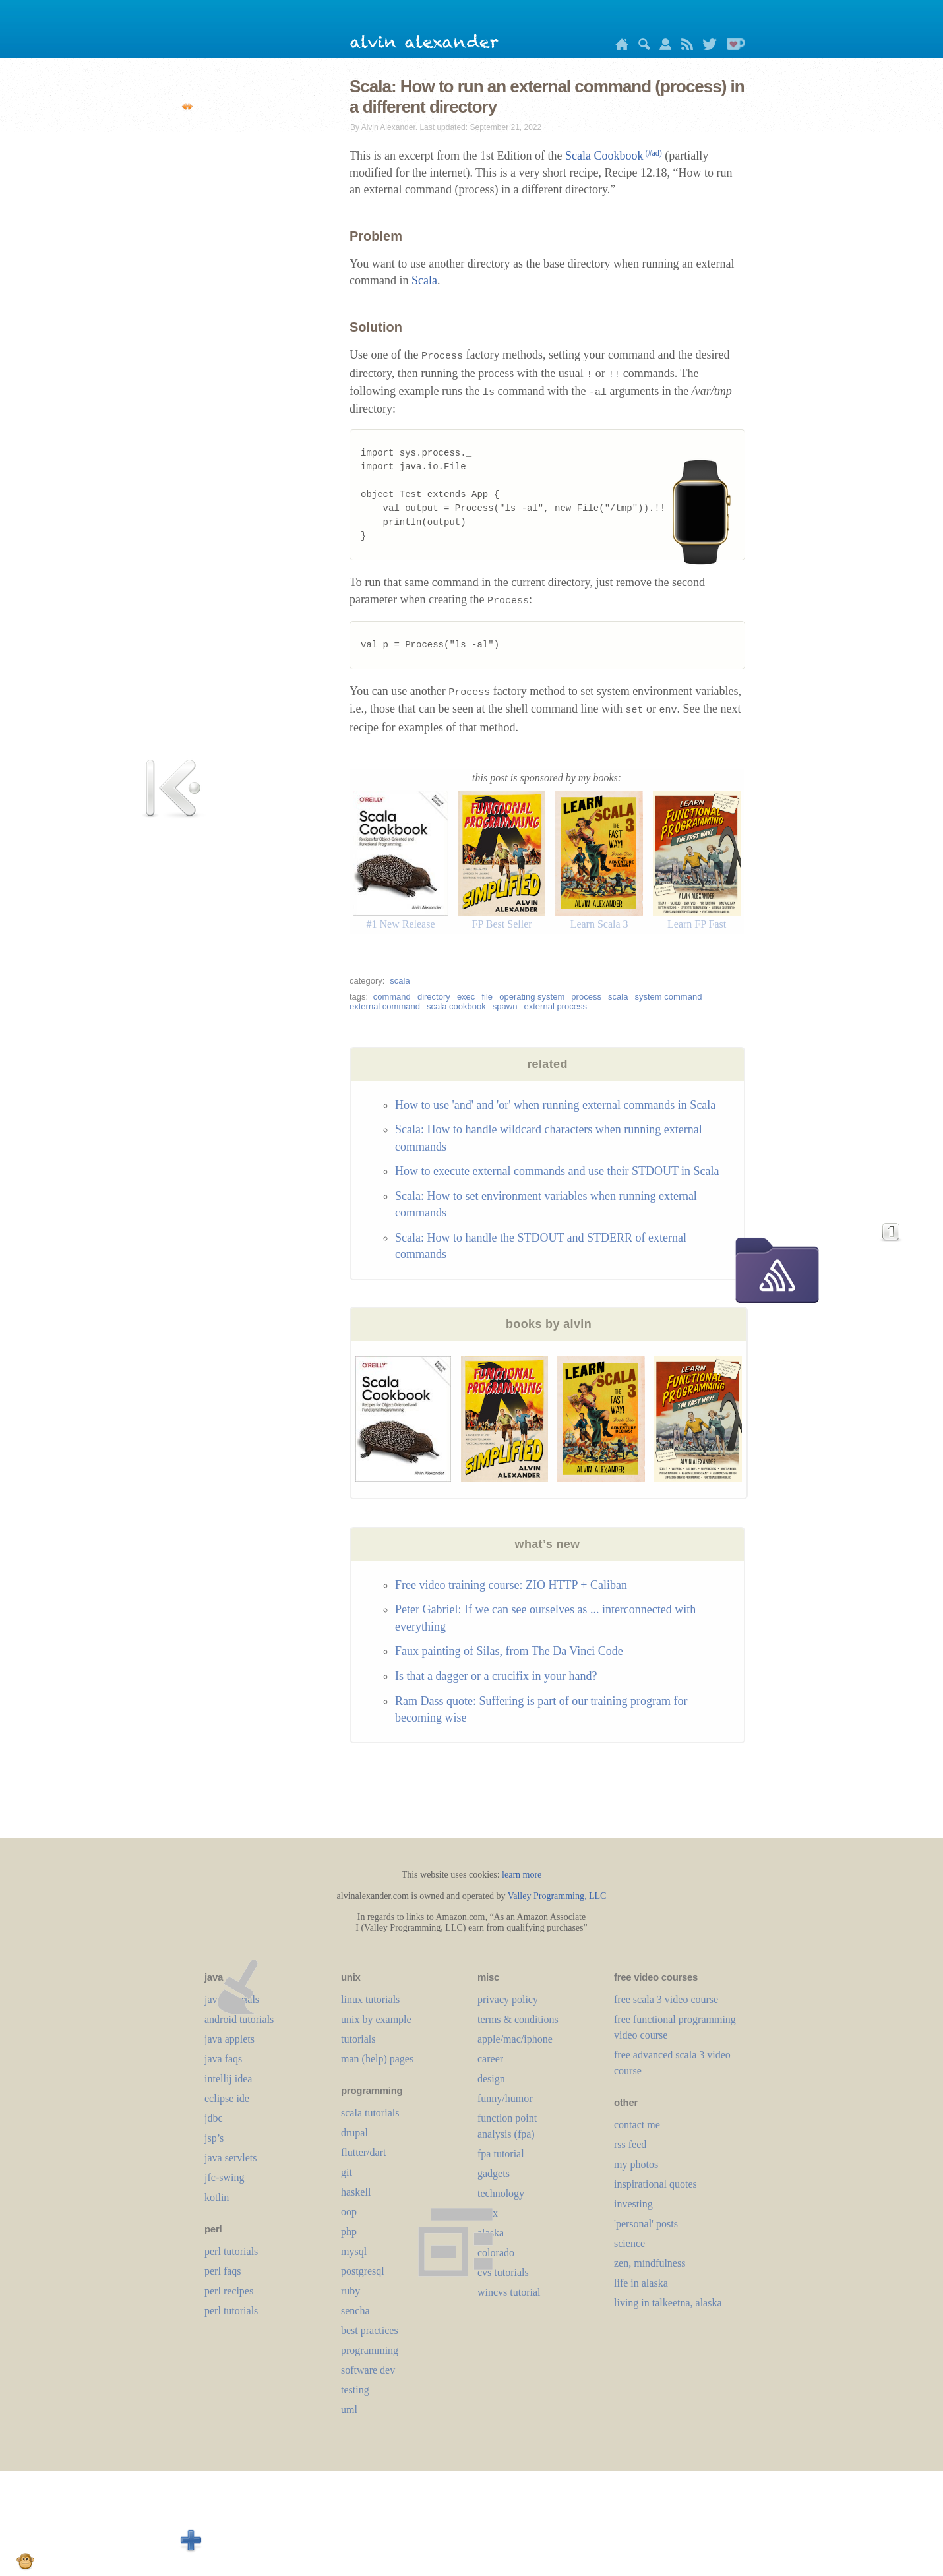 The width and height of the screenshot is (943, 2576). I want to click on flip the selected object horizontally, so click(187, 106).